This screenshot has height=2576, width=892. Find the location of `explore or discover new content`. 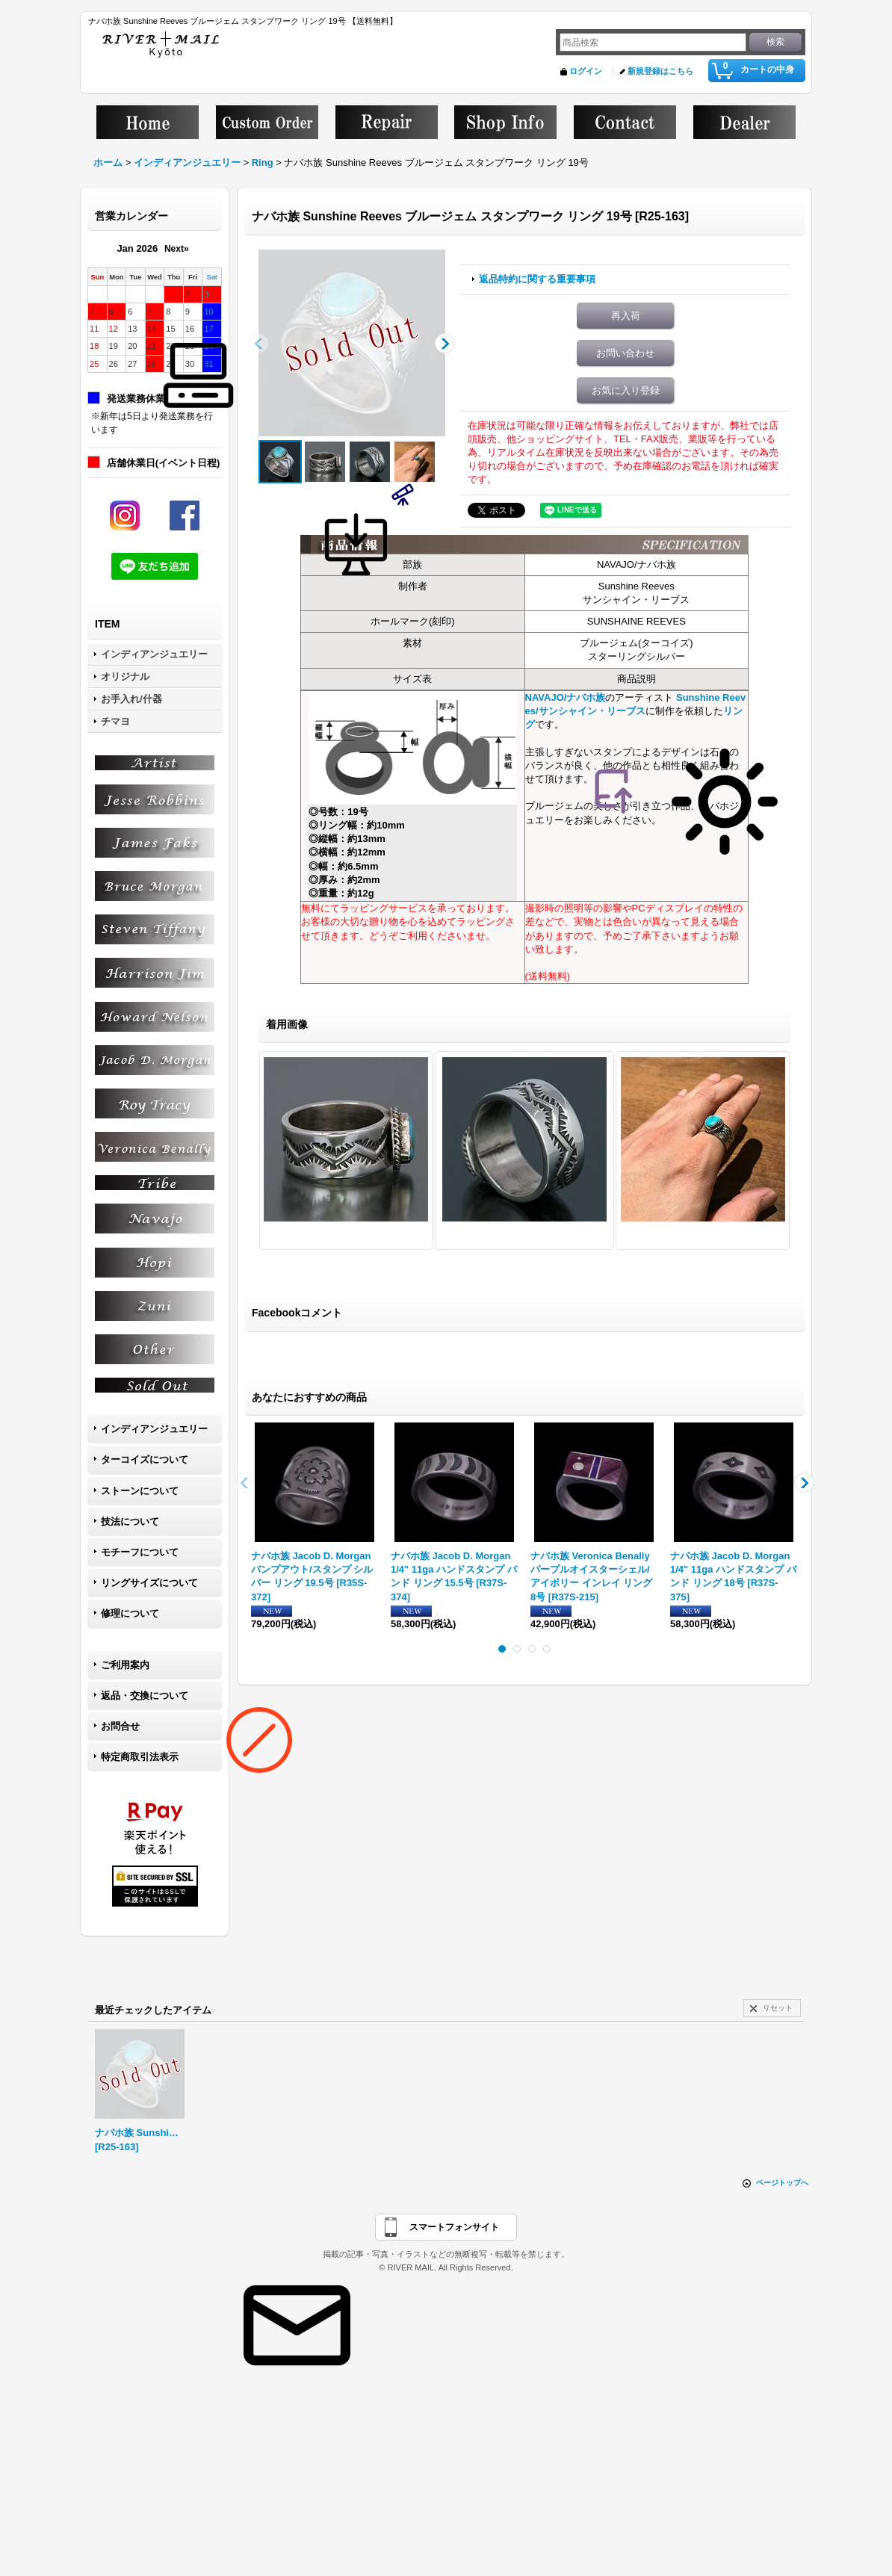

explore or discover new content is located at coordinates (403, 495).